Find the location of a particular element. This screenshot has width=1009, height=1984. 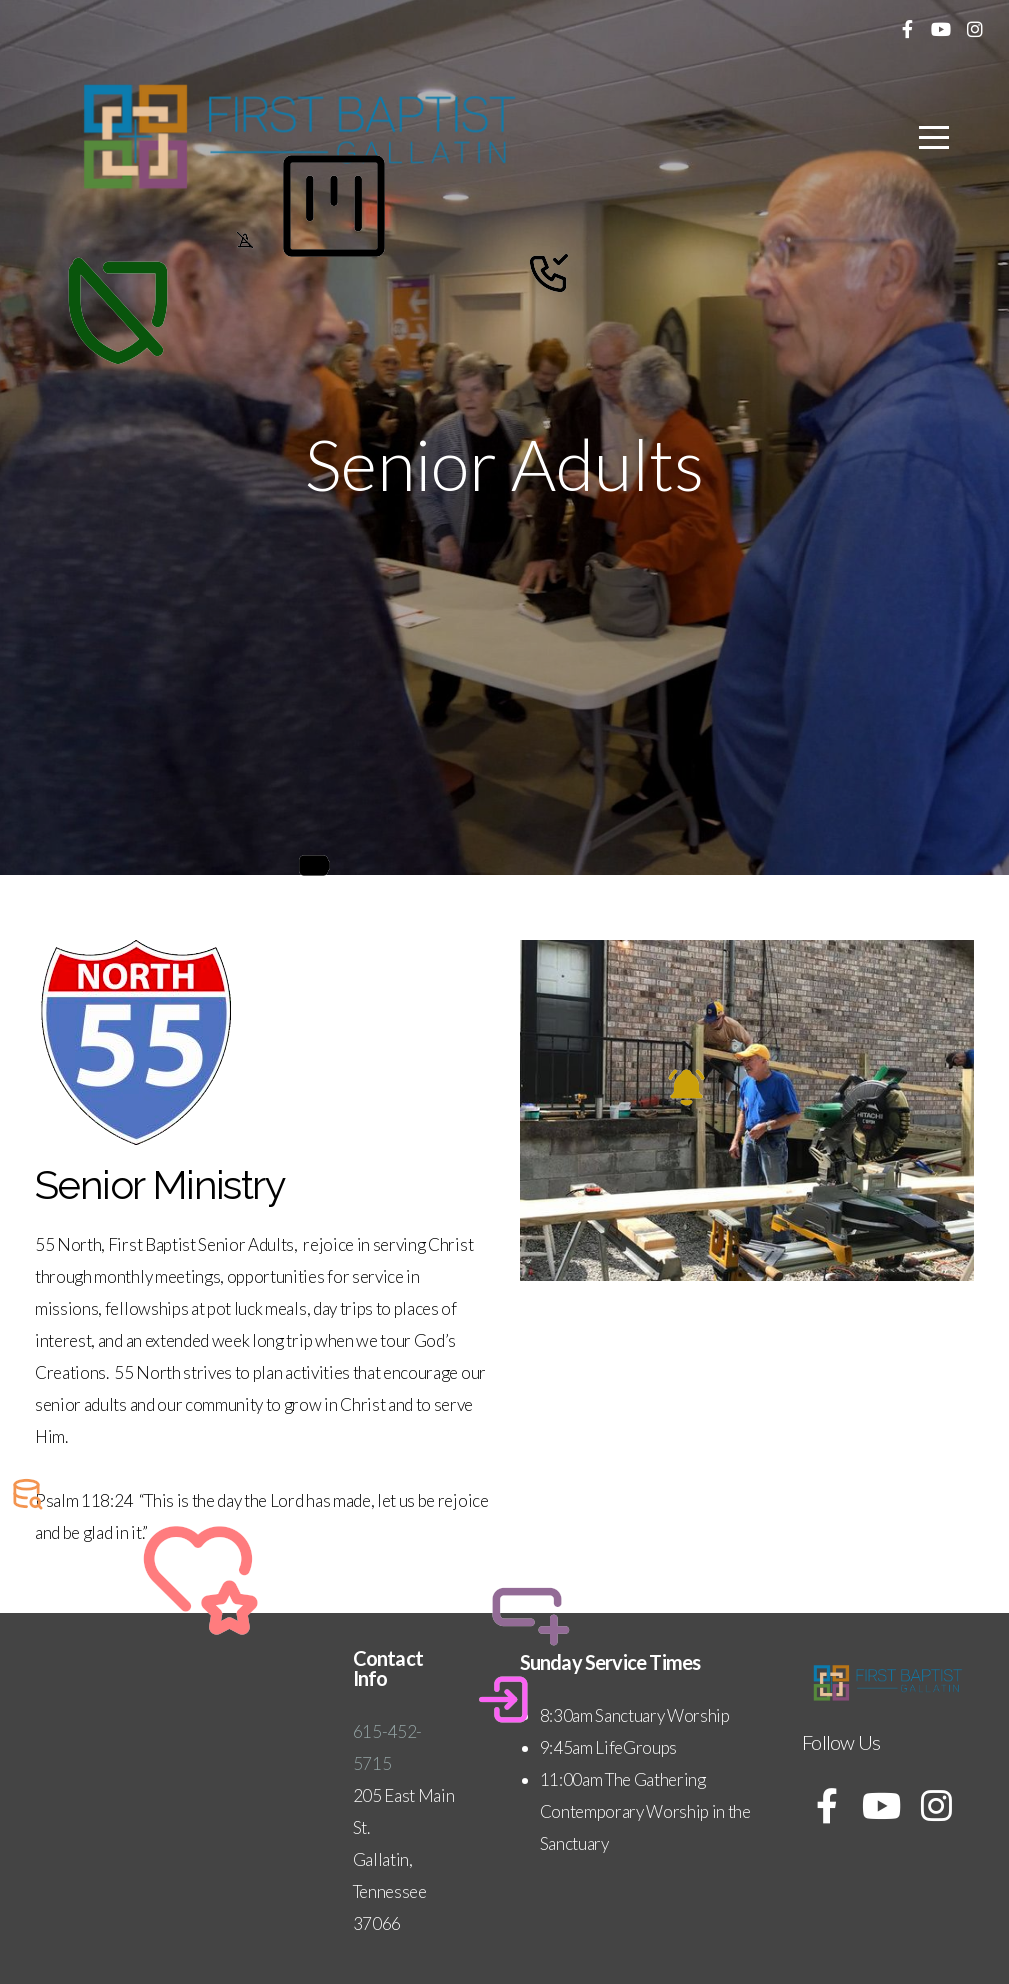

add a new variable is located at coordinates (527, 1607).